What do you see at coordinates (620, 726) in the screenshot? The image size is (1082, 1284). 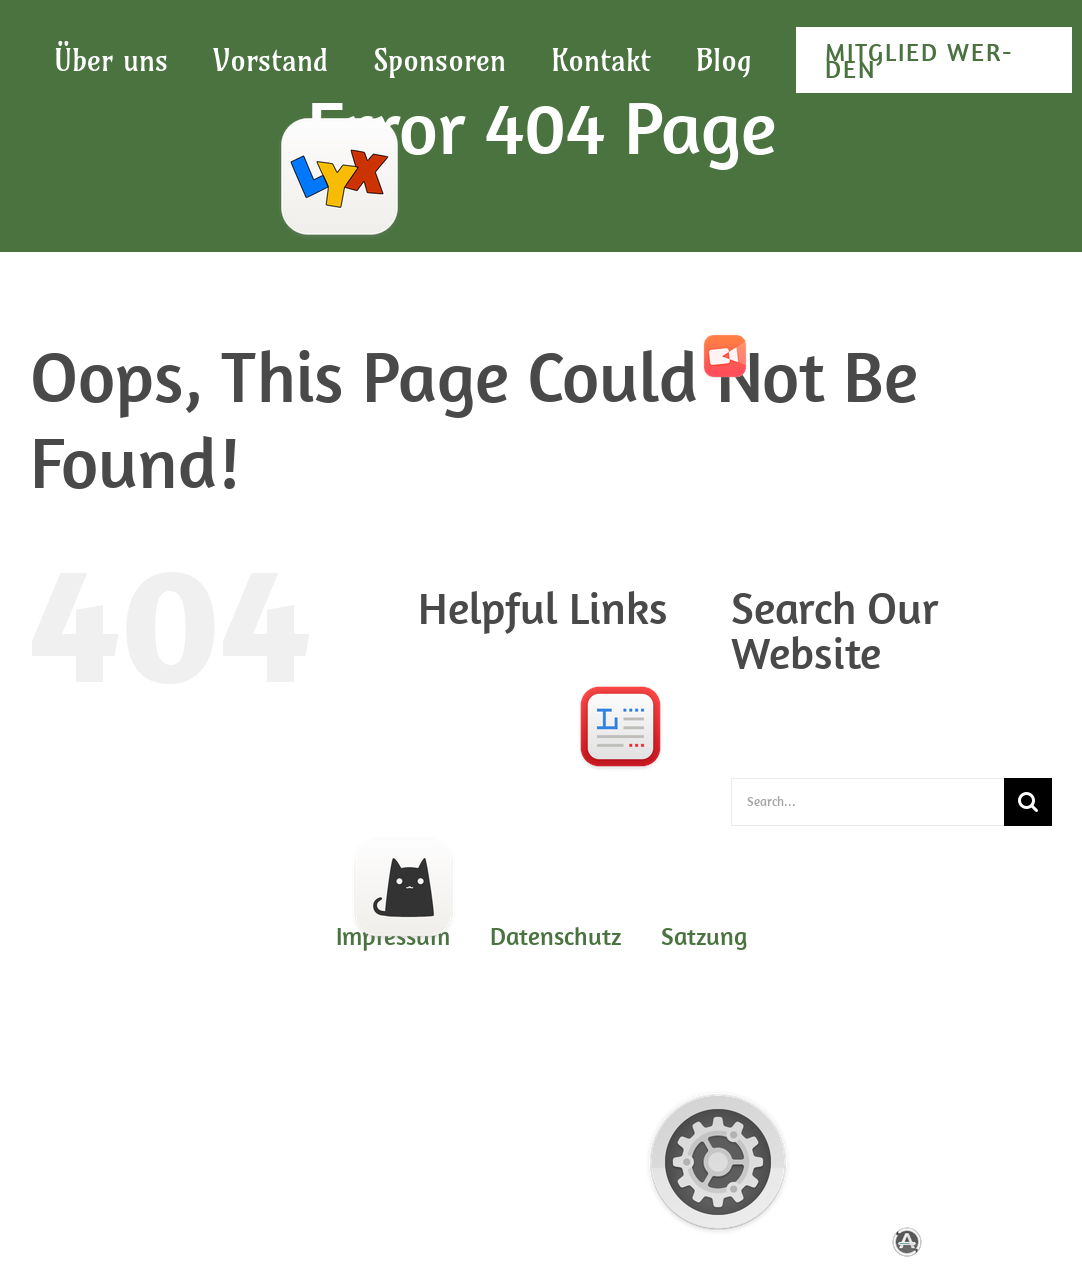 I see `open Lorem placeholder text generator app` at bounding box center [620, 726].